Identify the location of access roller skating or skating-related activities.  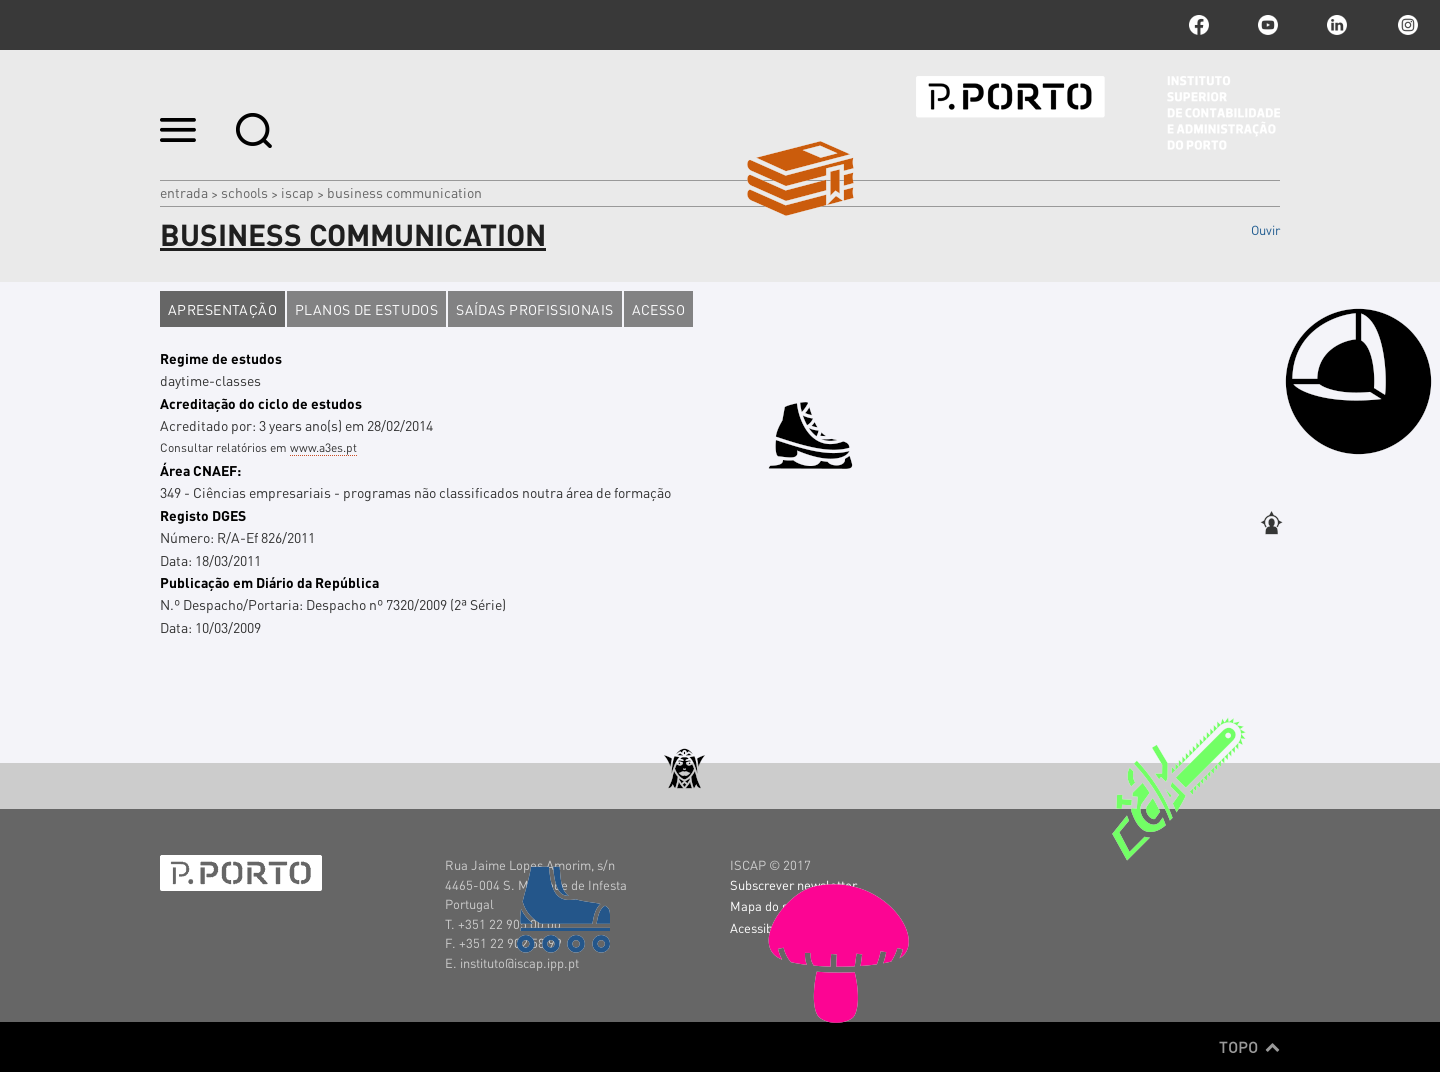
(563, 902).